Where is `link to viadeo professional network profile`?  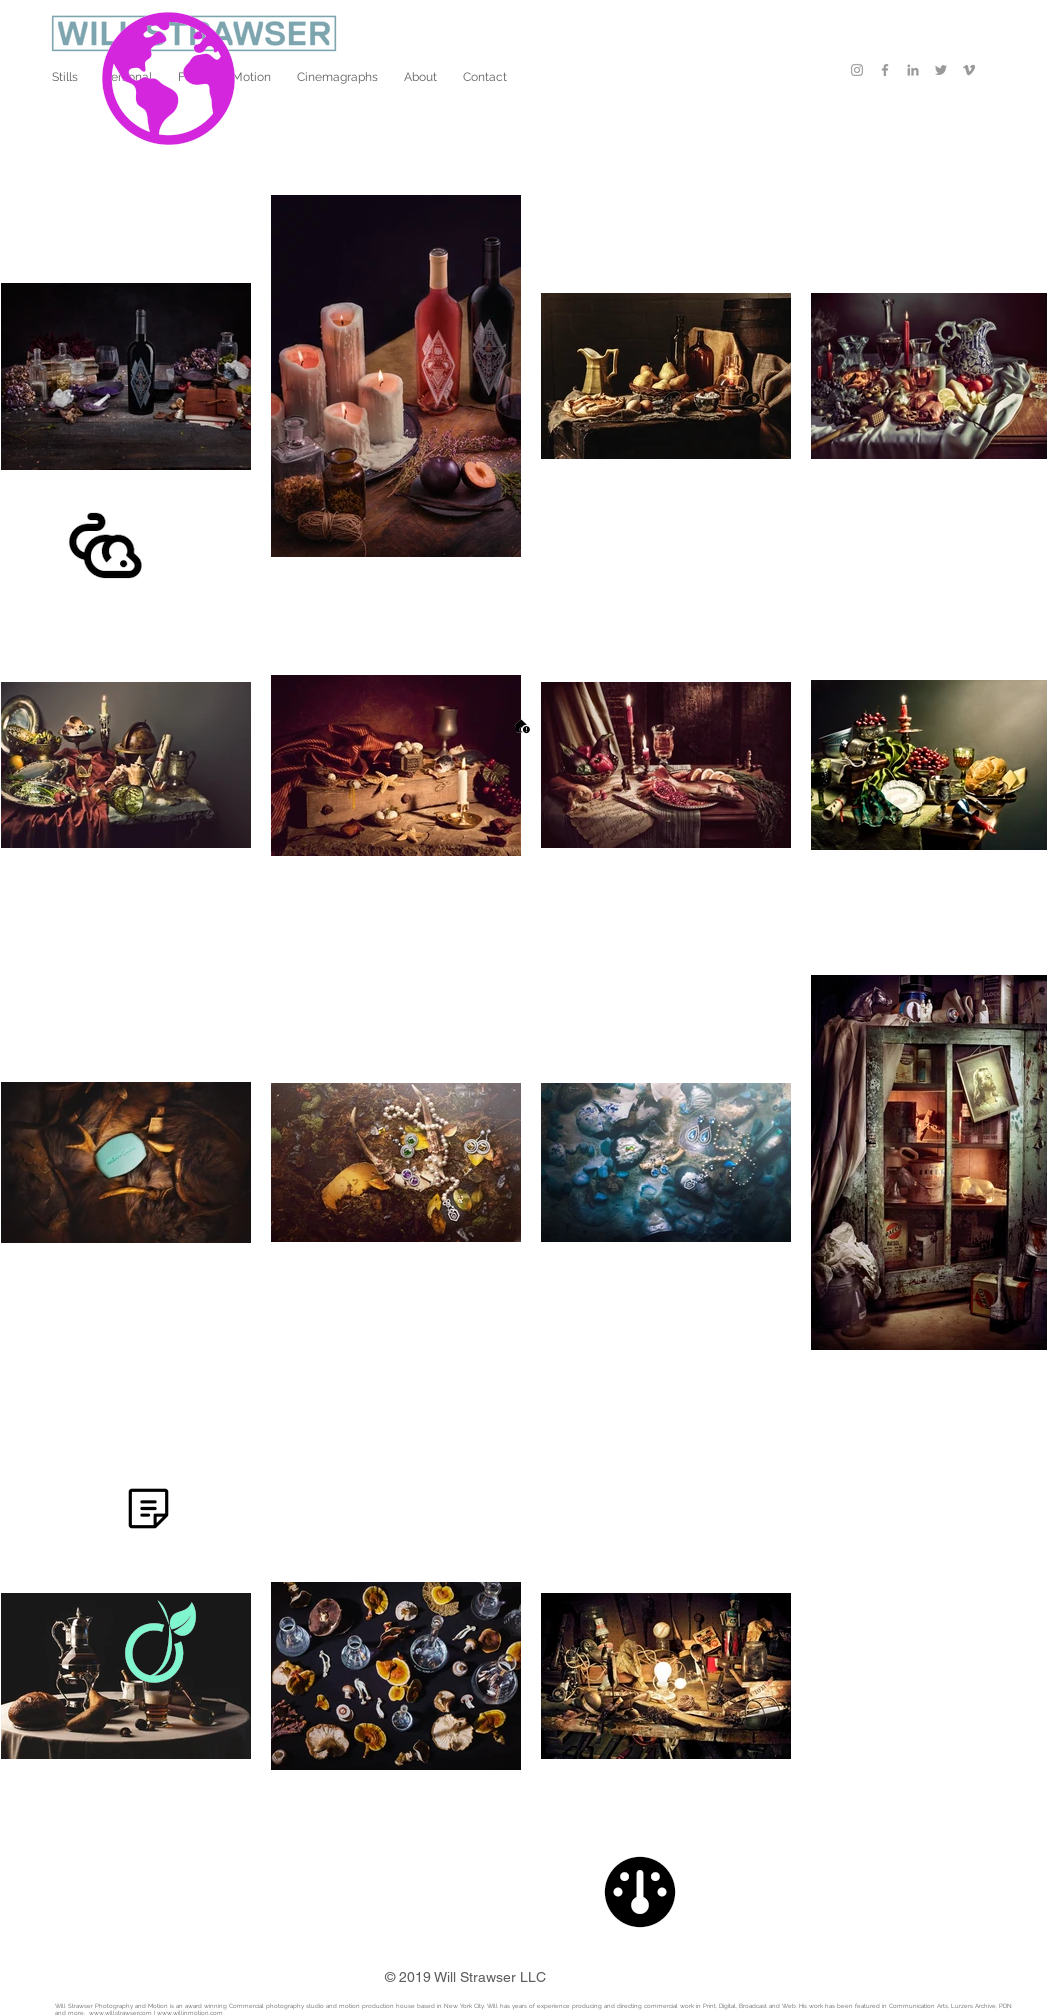
link to viadeo professional network profile is located at coordinates (160, 1641).